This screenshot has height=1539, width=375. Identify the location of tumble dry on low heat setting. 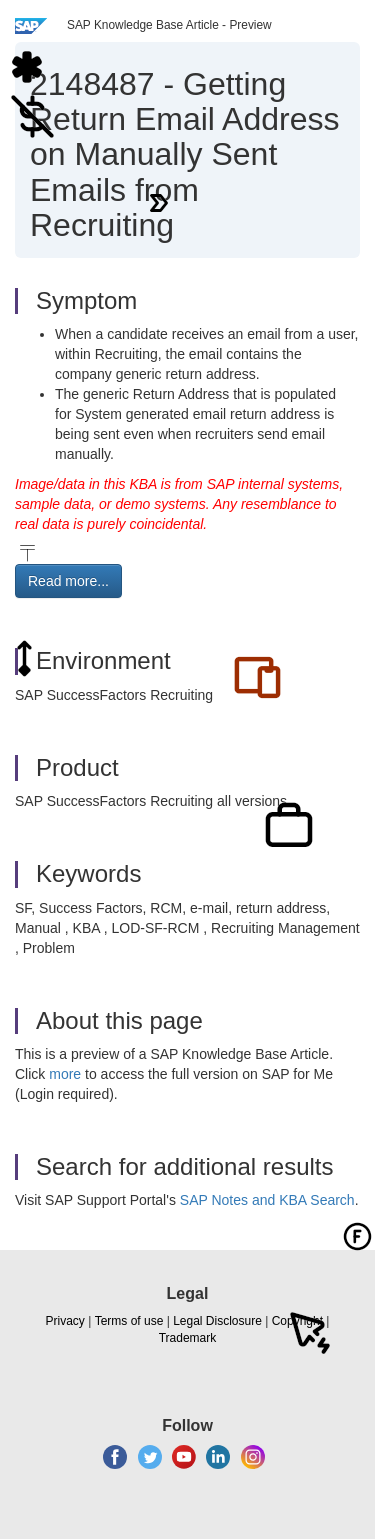
(357, 1236).